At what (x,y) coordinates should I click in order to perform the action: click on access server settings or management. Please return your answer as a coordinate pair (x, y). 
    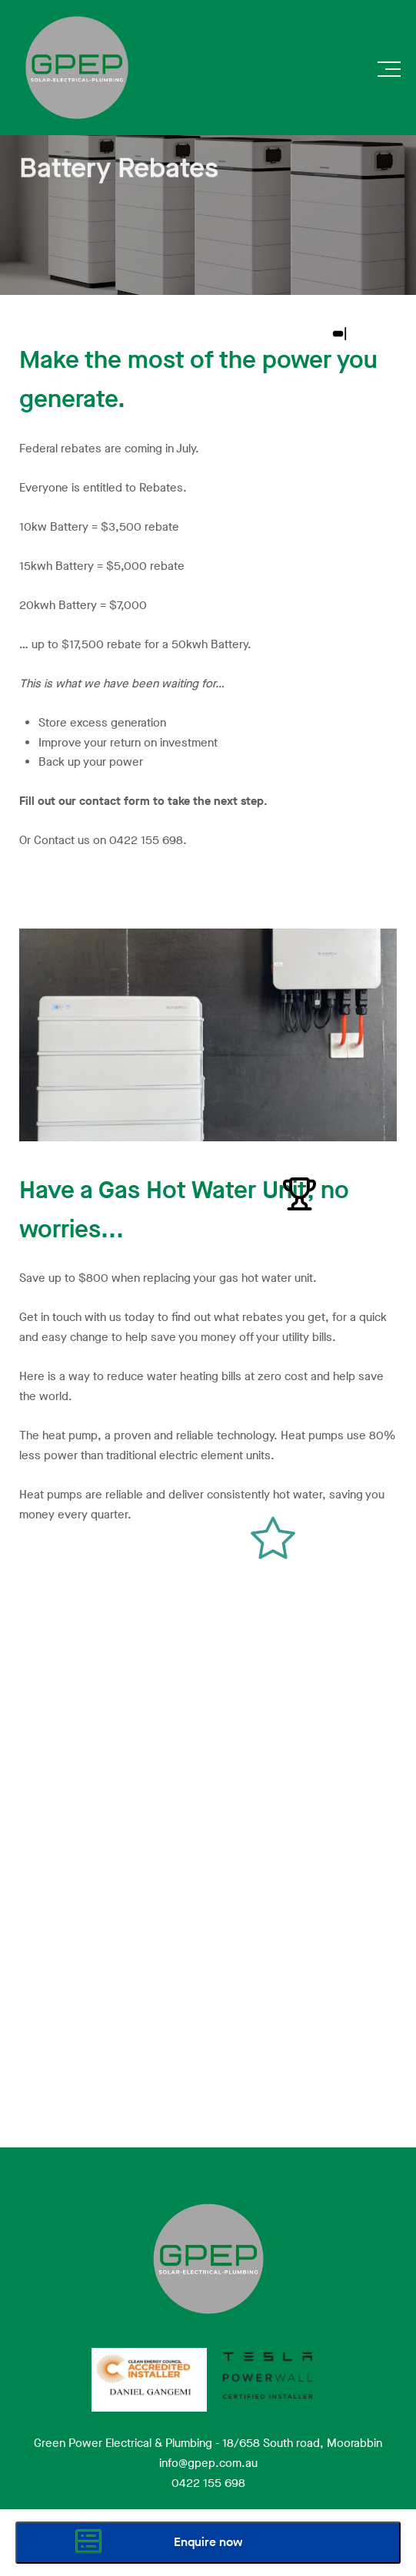
    Looking at the image, I should click on (88, 2541).